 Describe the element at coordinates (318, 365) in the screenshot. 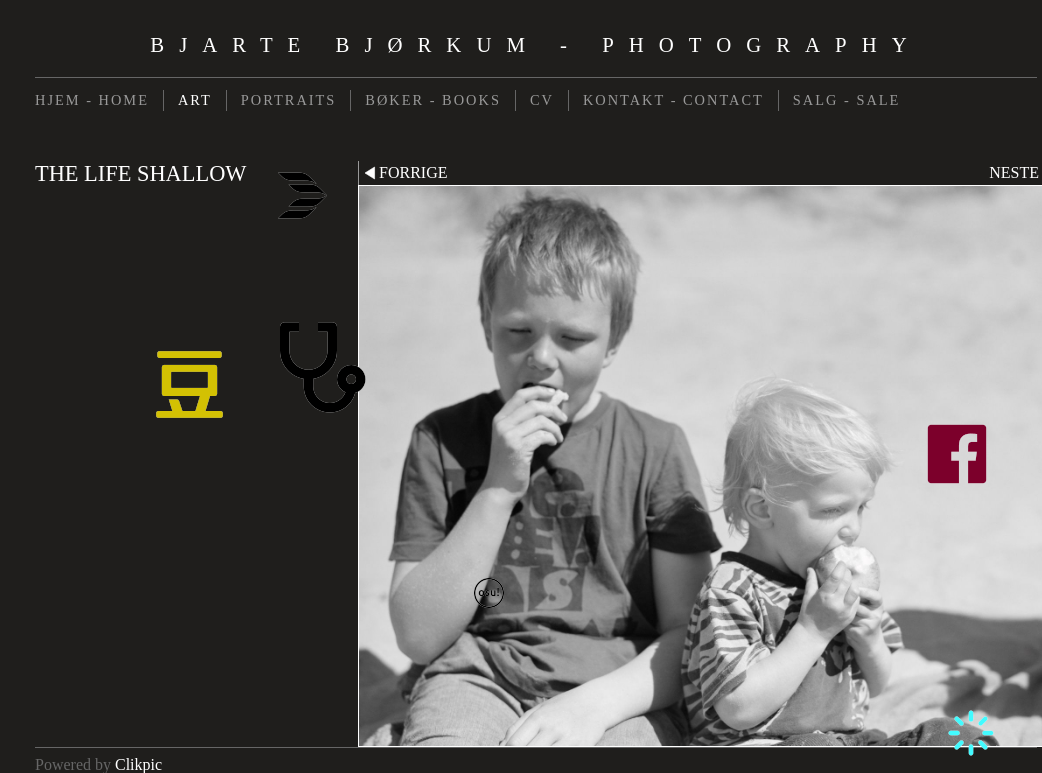

I see `access health or medical features` at that location.